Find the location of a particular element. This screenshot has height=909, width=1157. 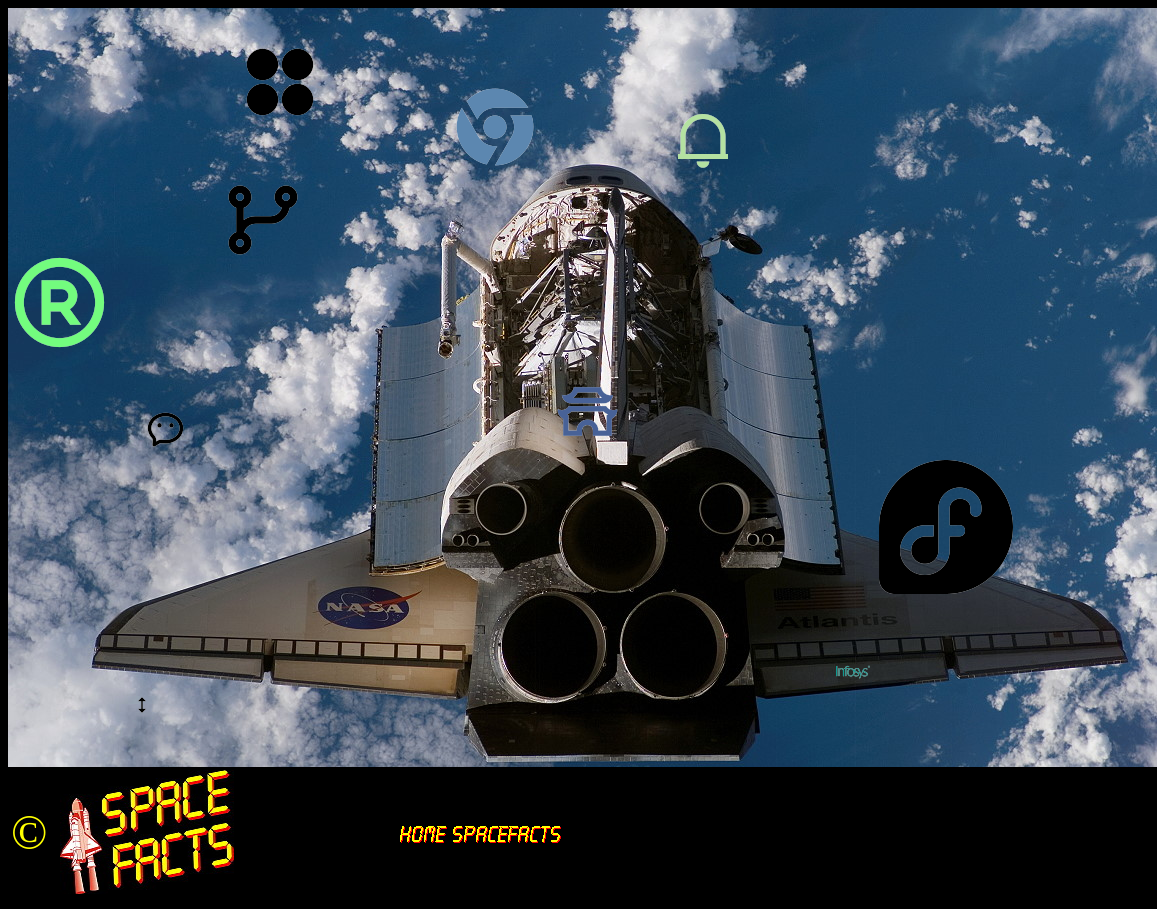

Fedora Linux operating system logo is located at coordinates (946, 527).